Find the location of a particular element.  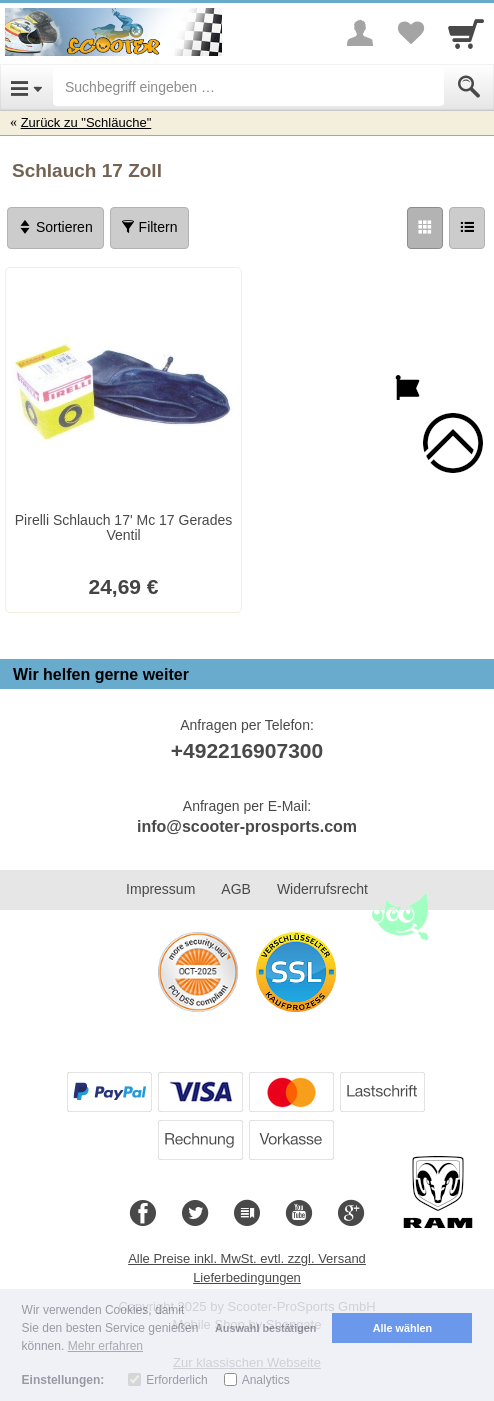

open GIMP image editor is located at coordinates (400, 917).